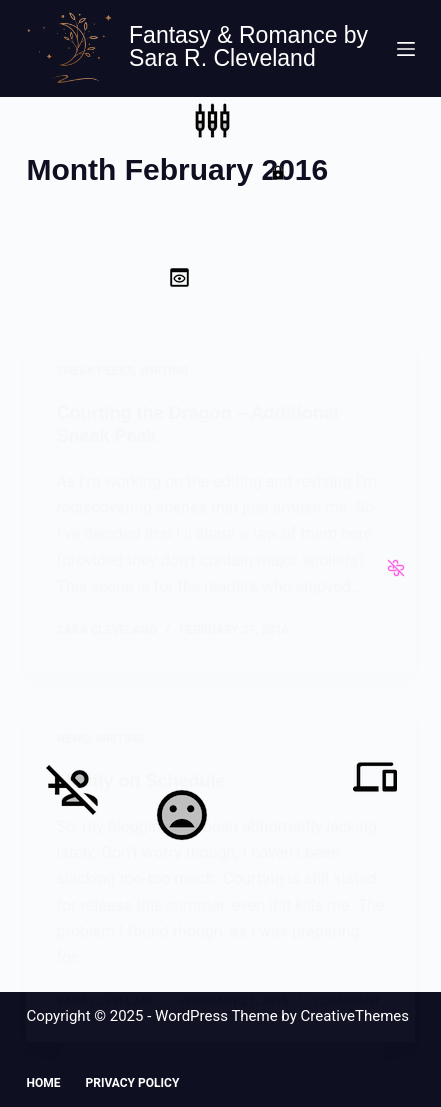  I want to click on indicates adding contacts is disabled, so click(73, 788).